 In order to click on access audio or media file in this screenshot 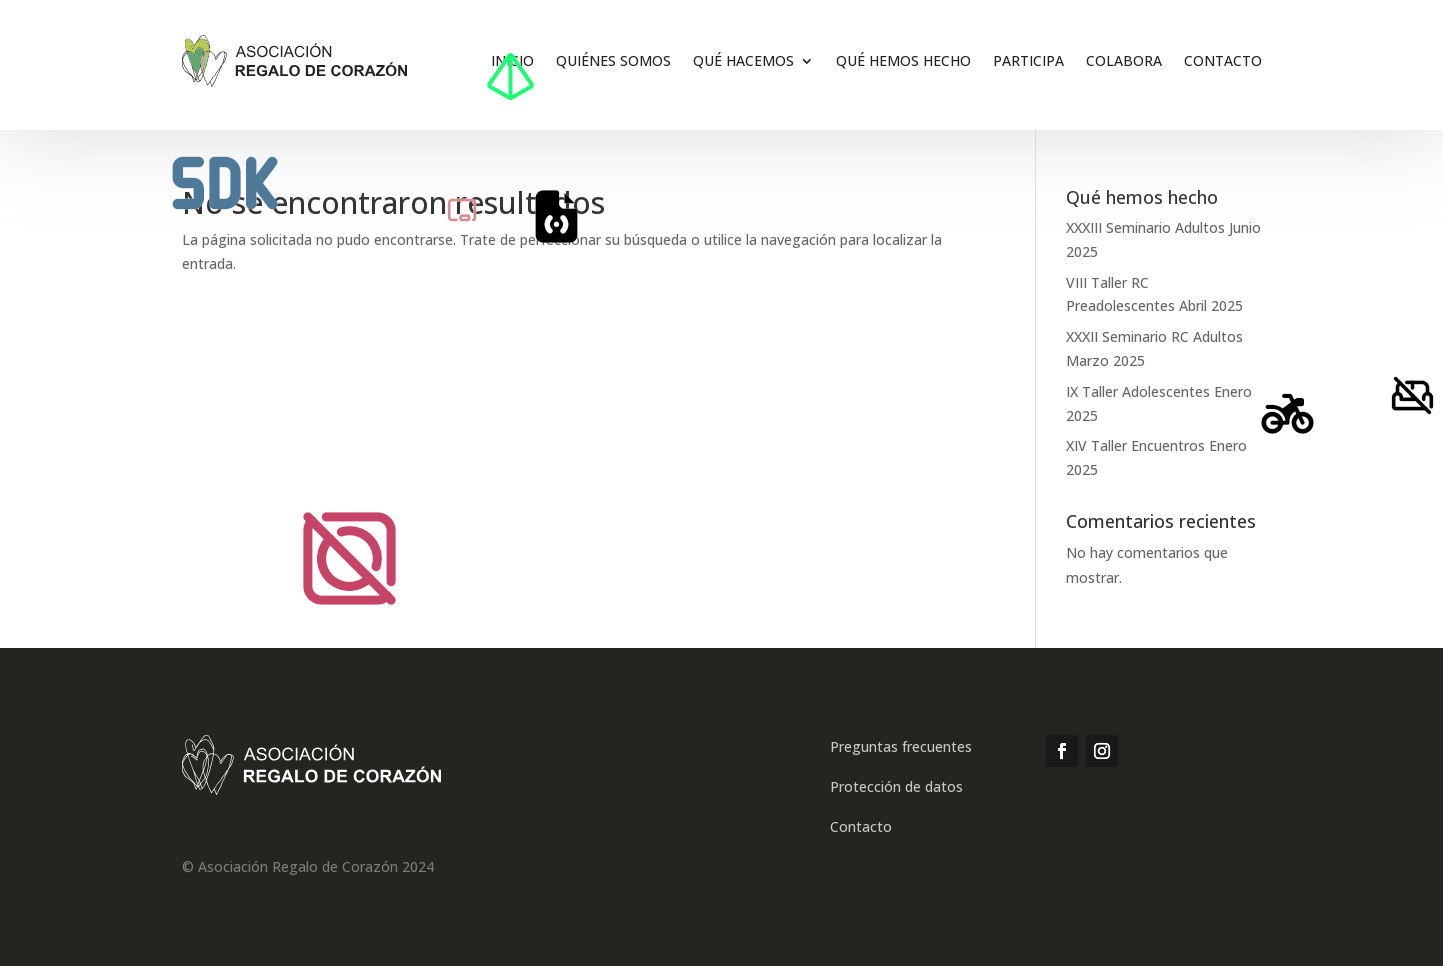, I will do `click(556, 216)`.